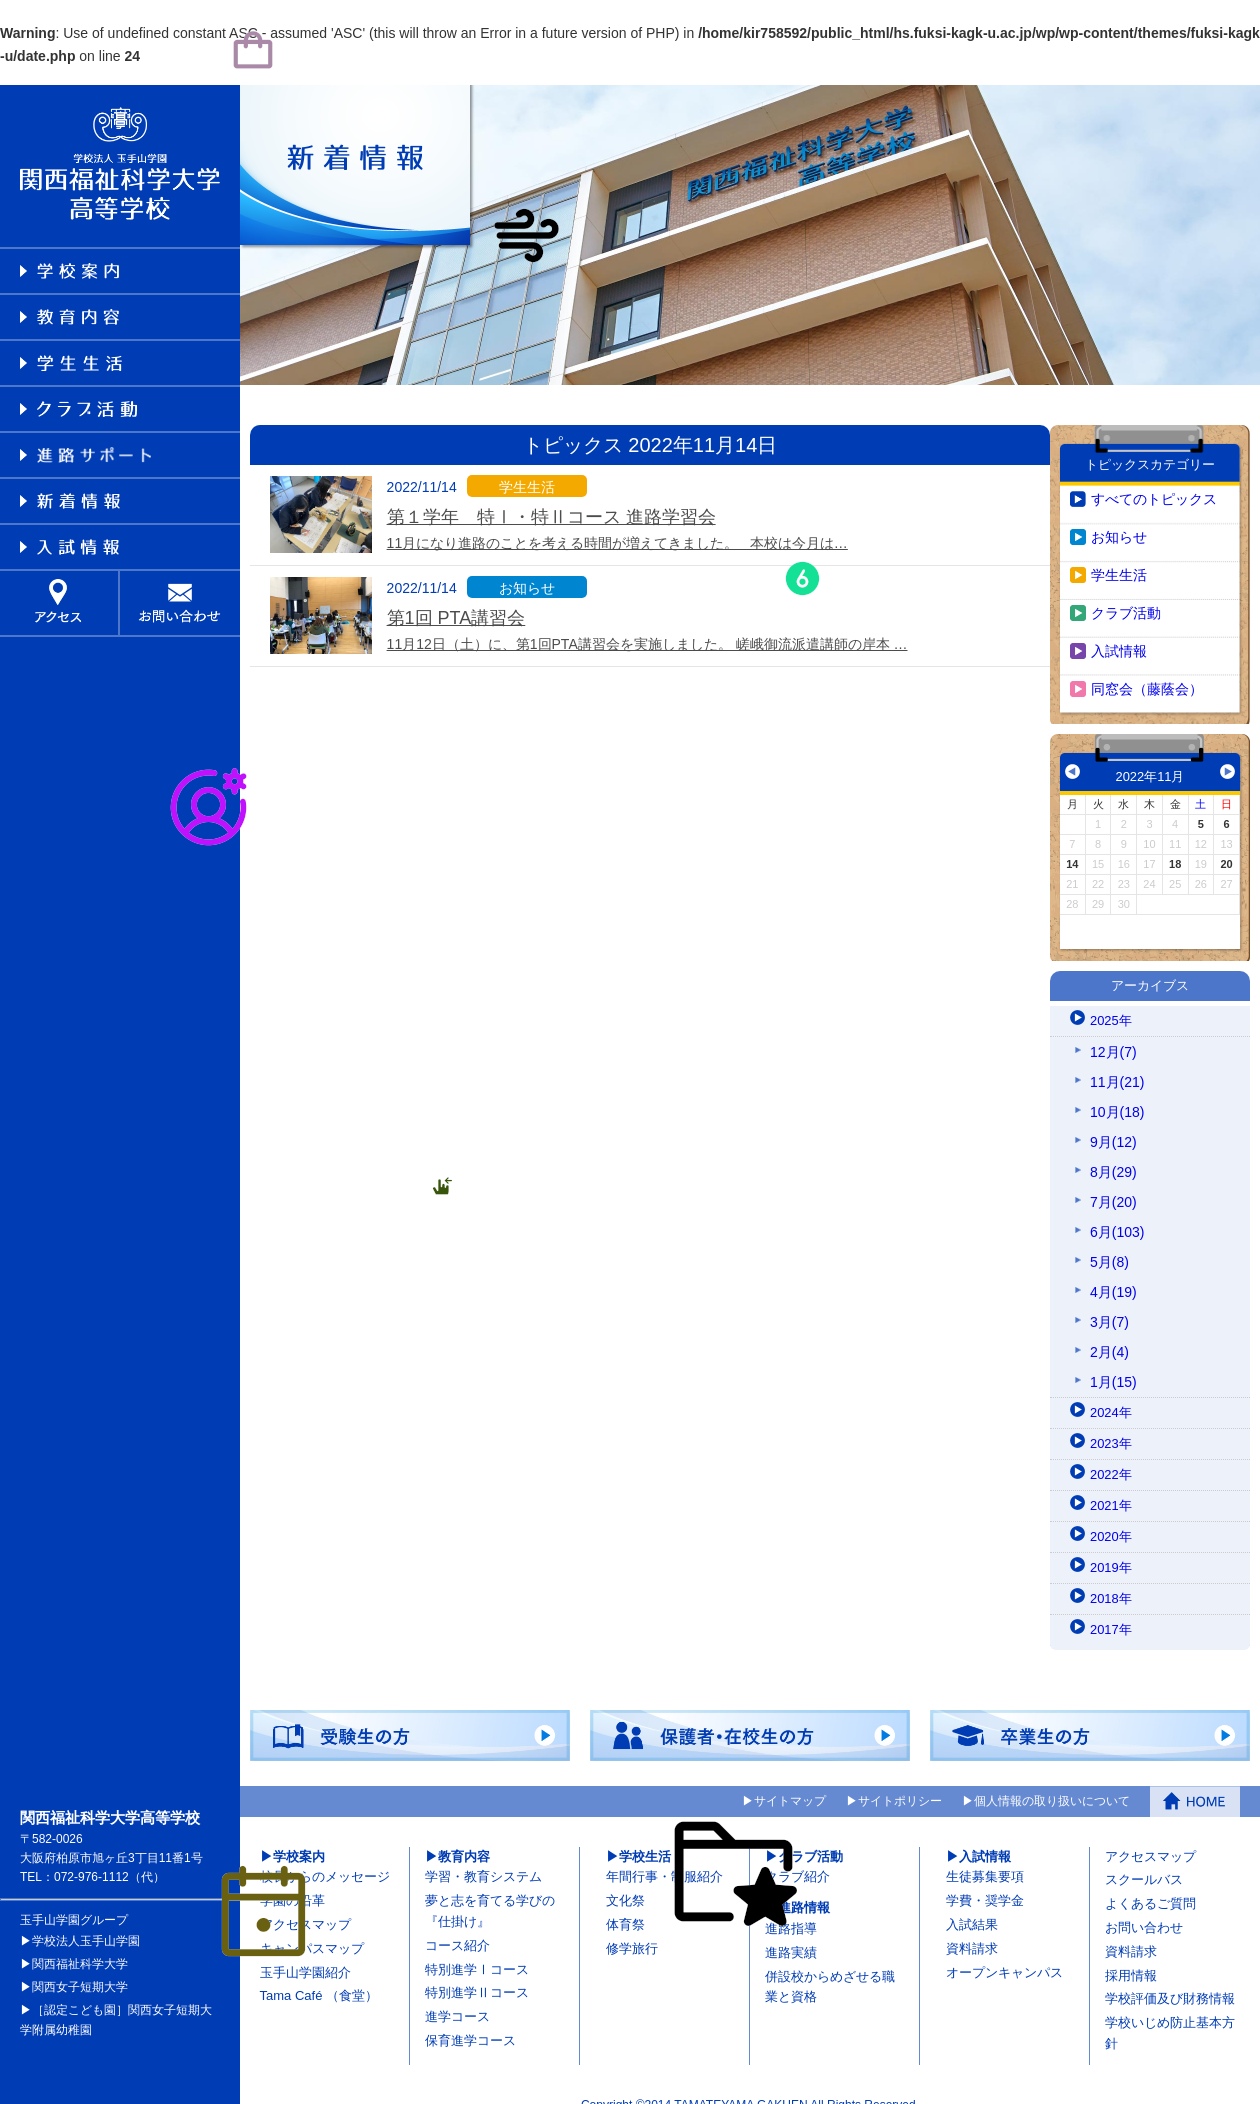  I want to click on access your starred or favorite files, so click(733, 1871).